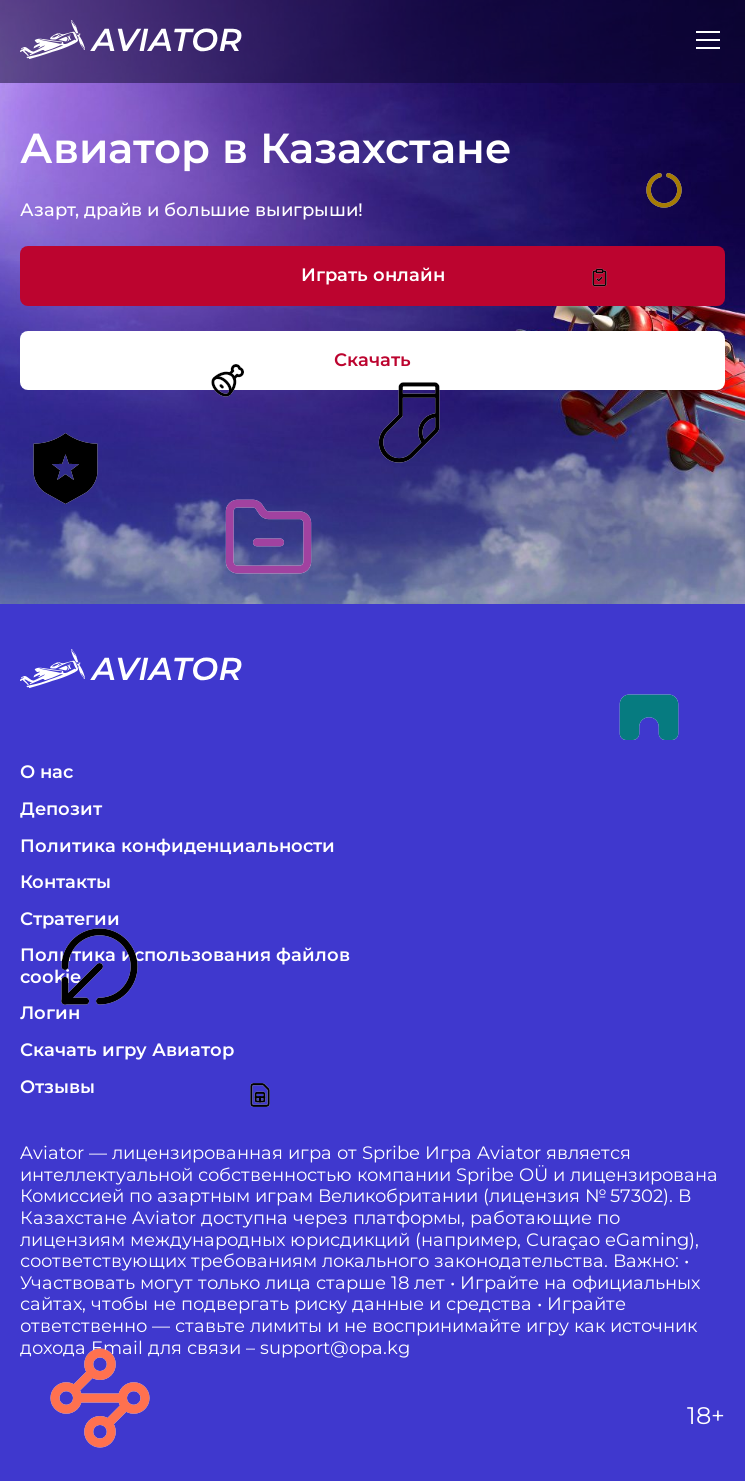  Describe the element at coordinates (664, 190) in the screenshot. I see `loading or processing in progress` at that location.